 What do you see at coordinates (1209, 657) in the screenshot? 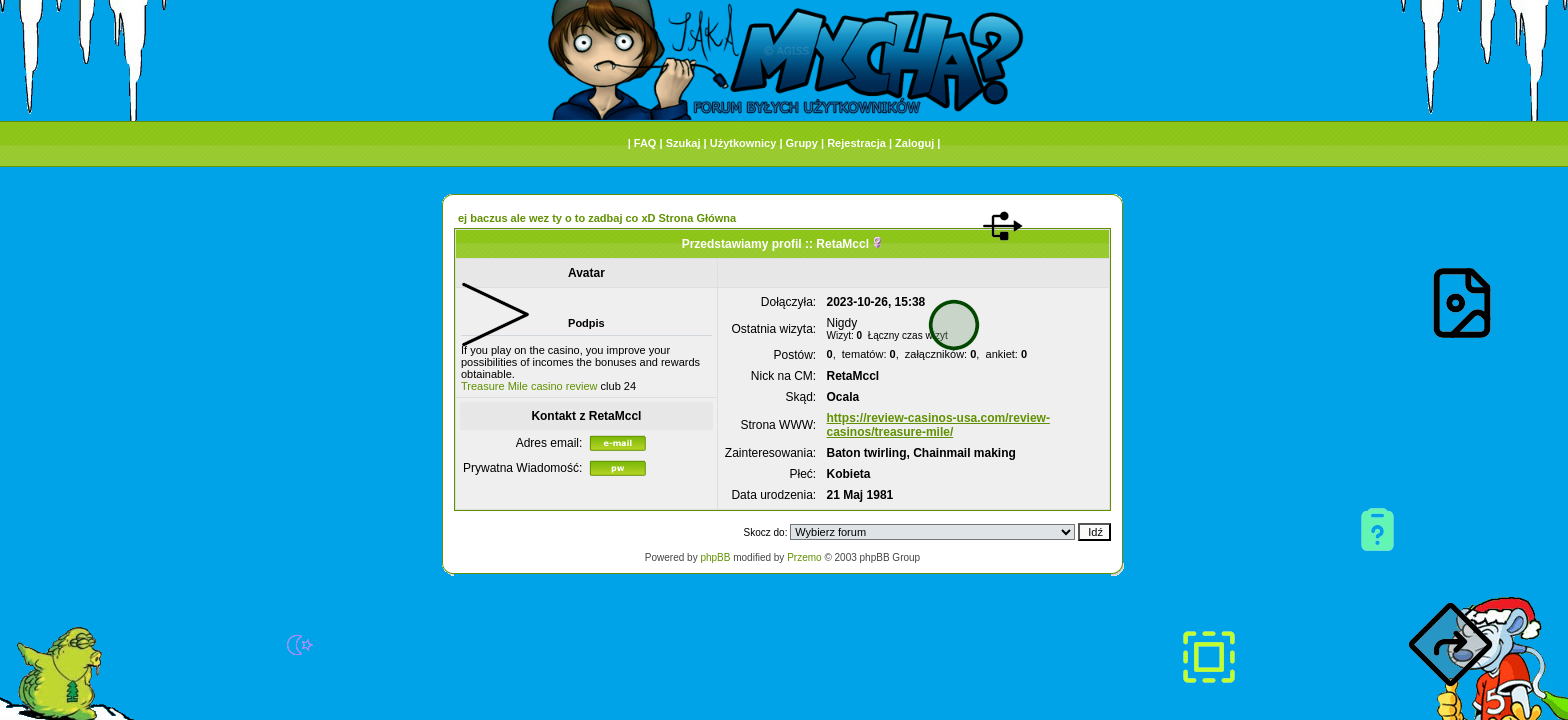
I see `select all items in the current view` at bounding box center [1209, 657].